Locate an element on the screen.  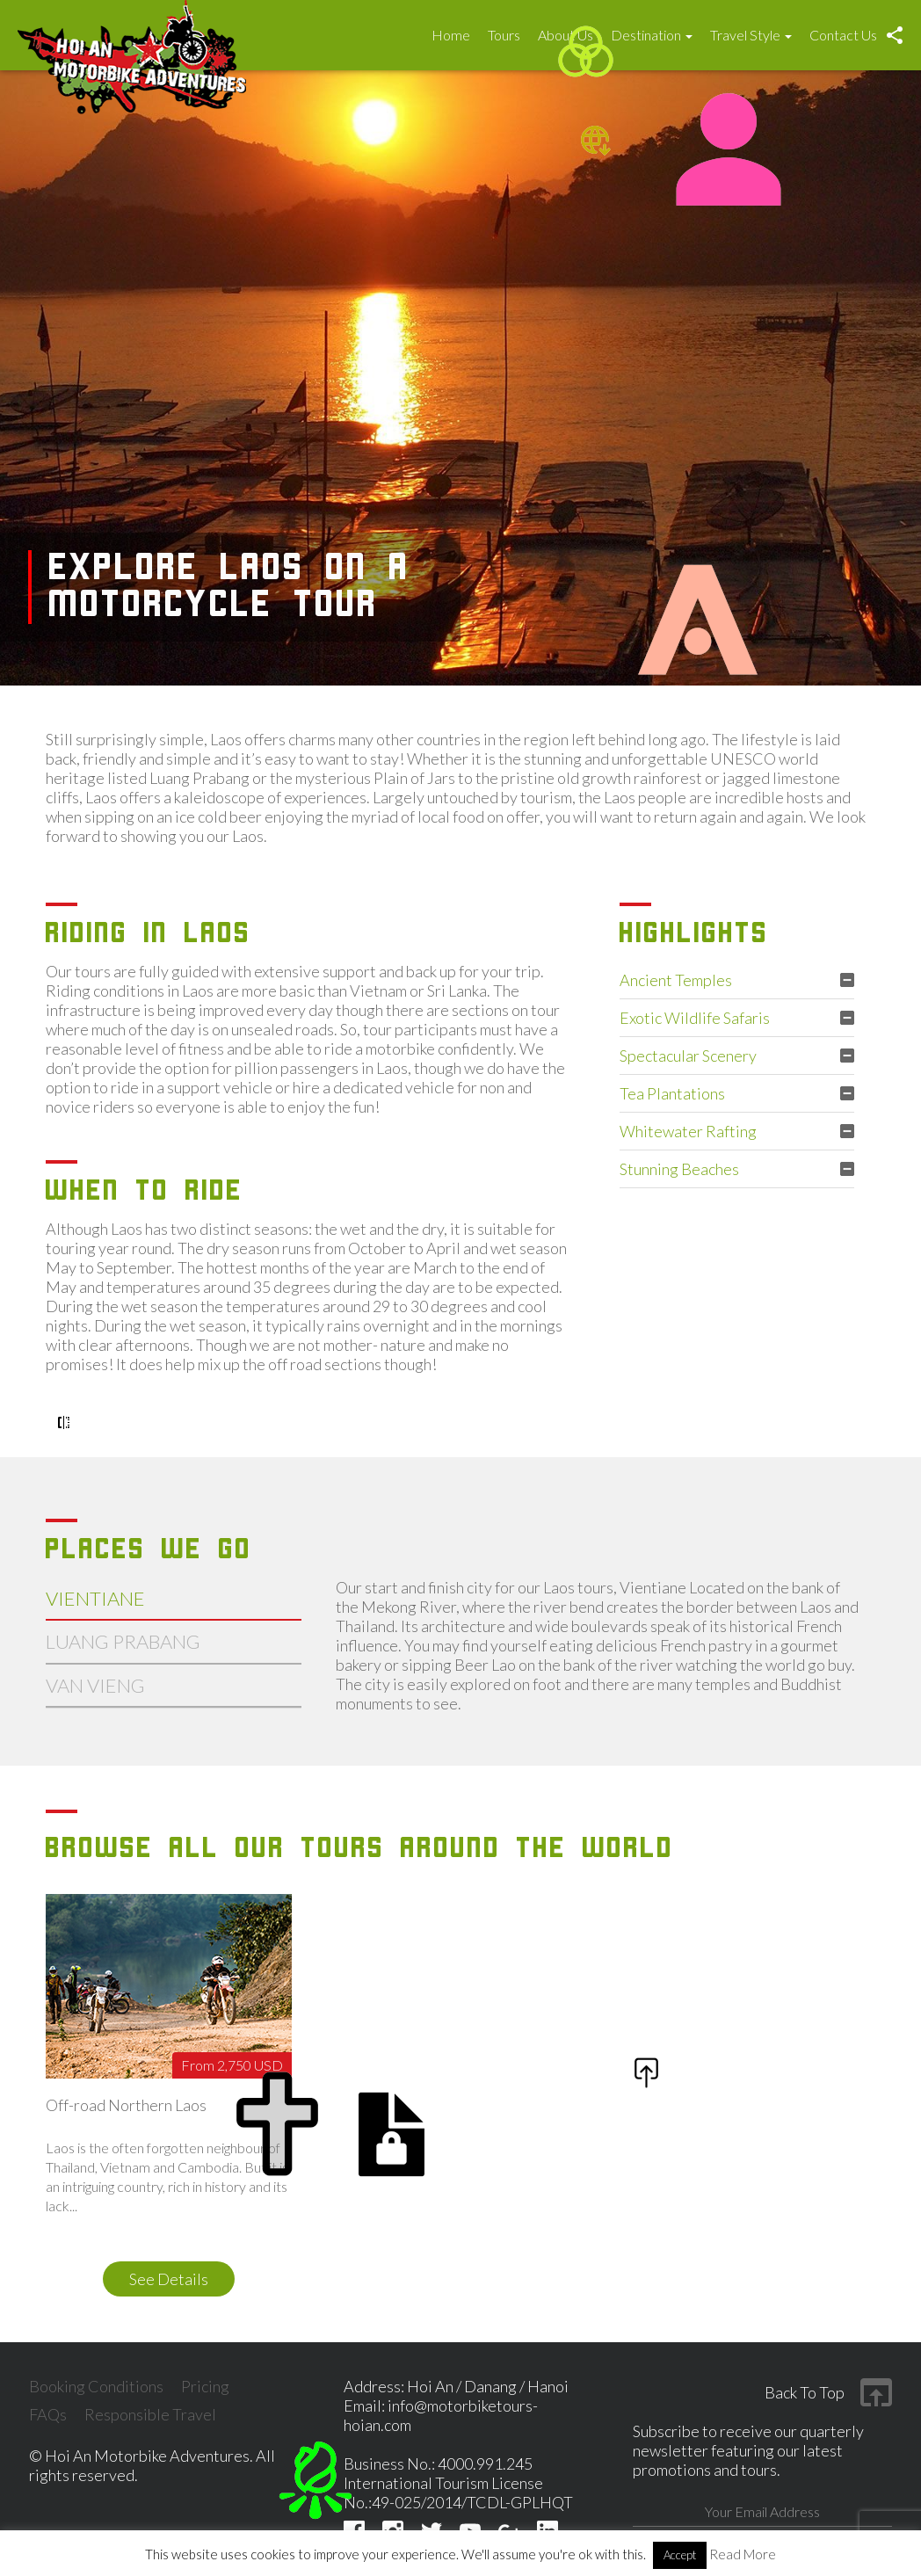
ionic appflow logo is located at coordinates (698, 620).